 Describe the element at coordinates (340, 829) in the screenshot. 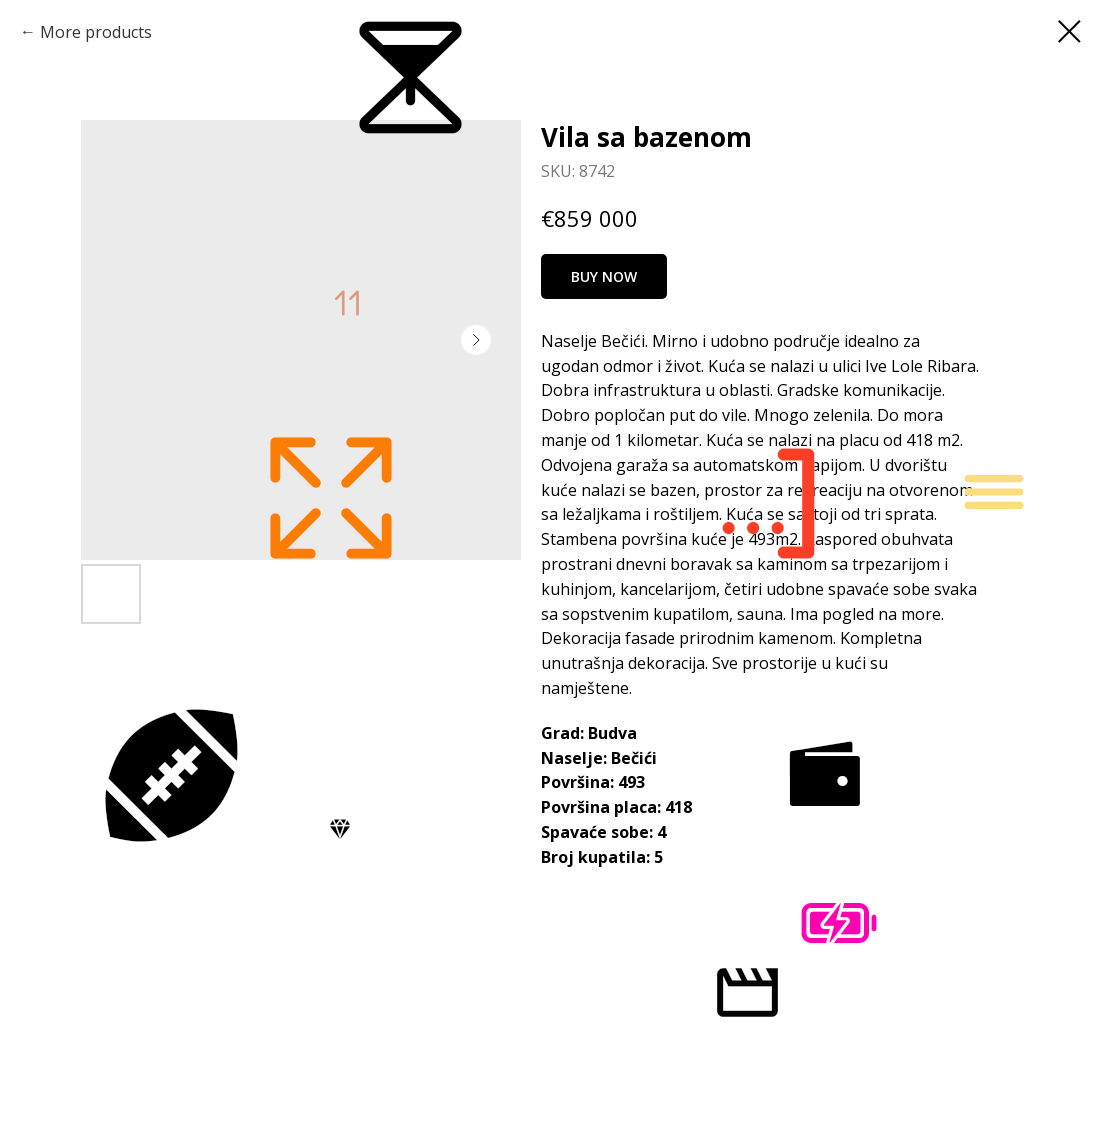

I see `indicates premium or VIP membership status` at that location.